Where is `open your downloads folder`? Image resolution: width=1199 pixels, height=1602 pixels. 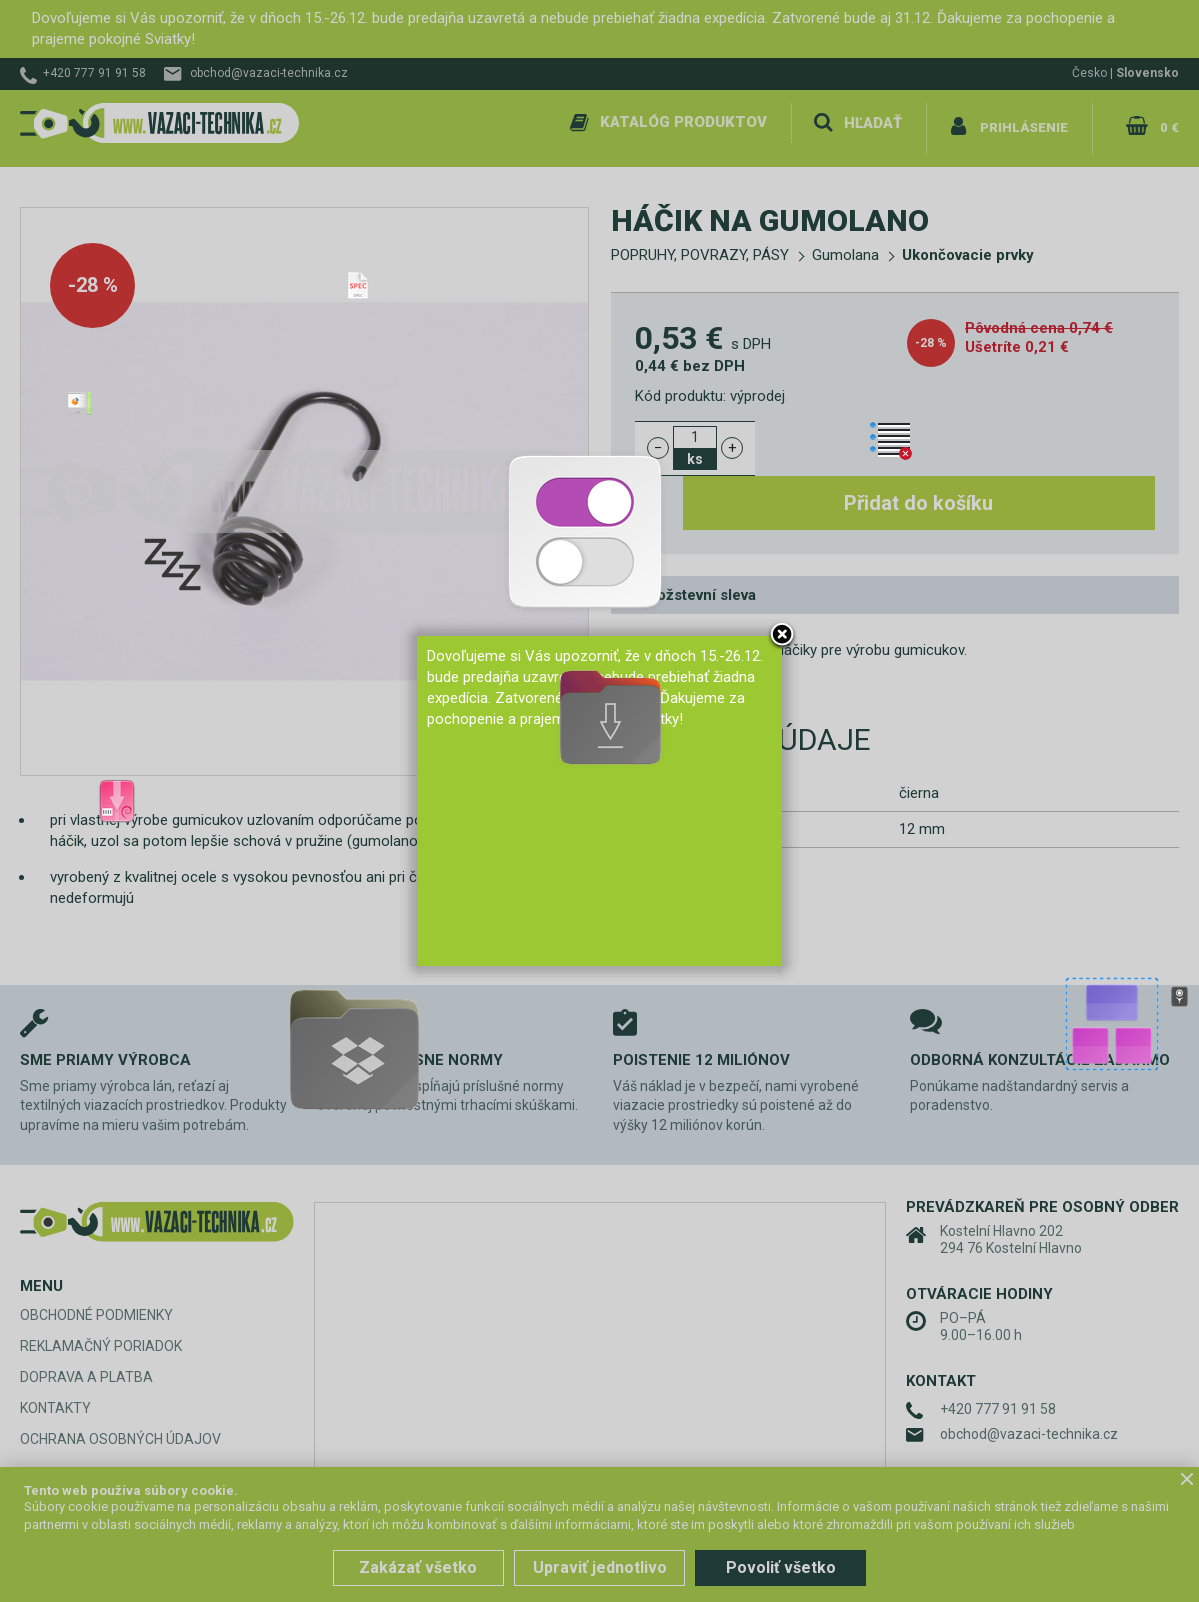
open your downloads folder is located at coordinates (610, 717).